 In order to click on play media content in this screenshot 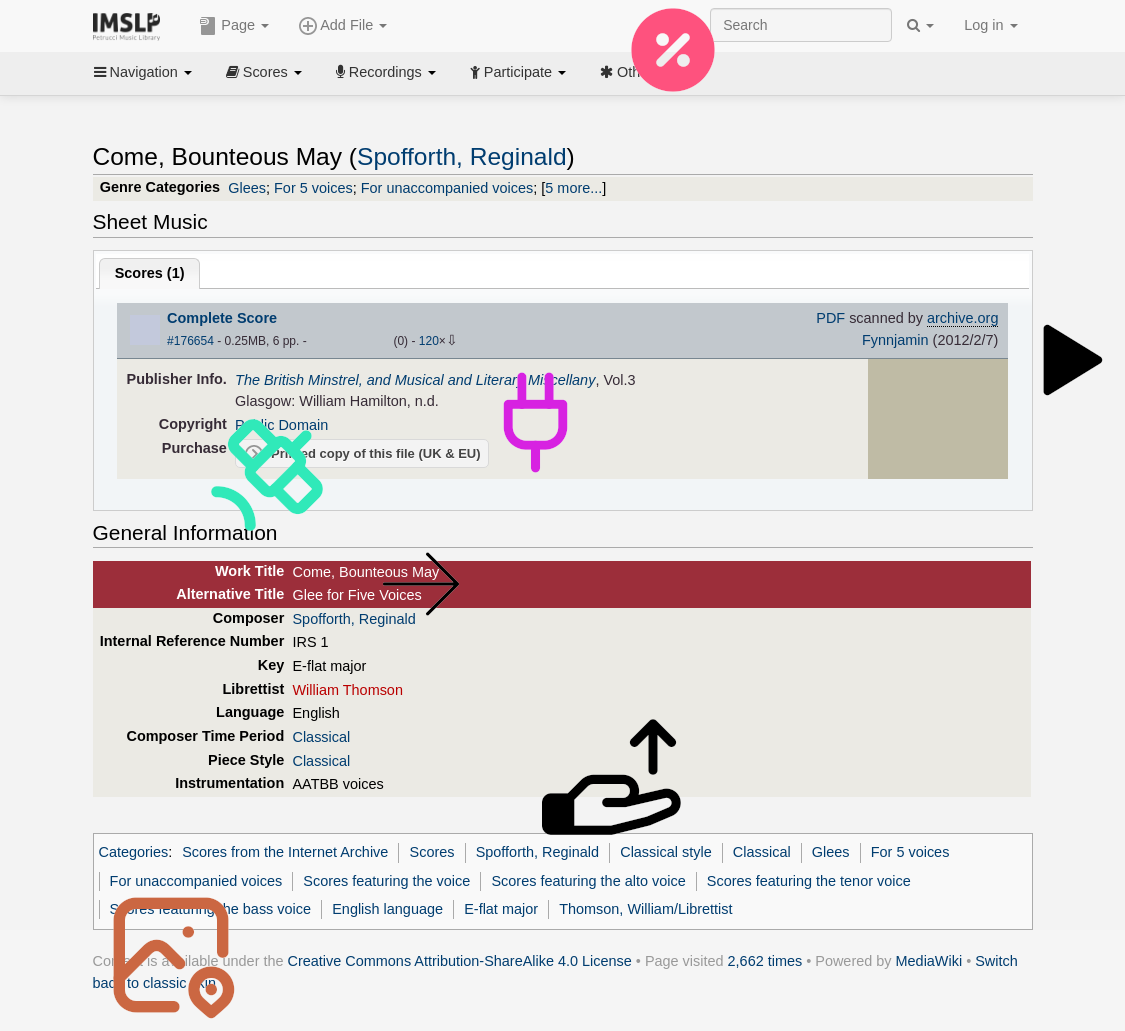, I will do `click(1067, 360)`.